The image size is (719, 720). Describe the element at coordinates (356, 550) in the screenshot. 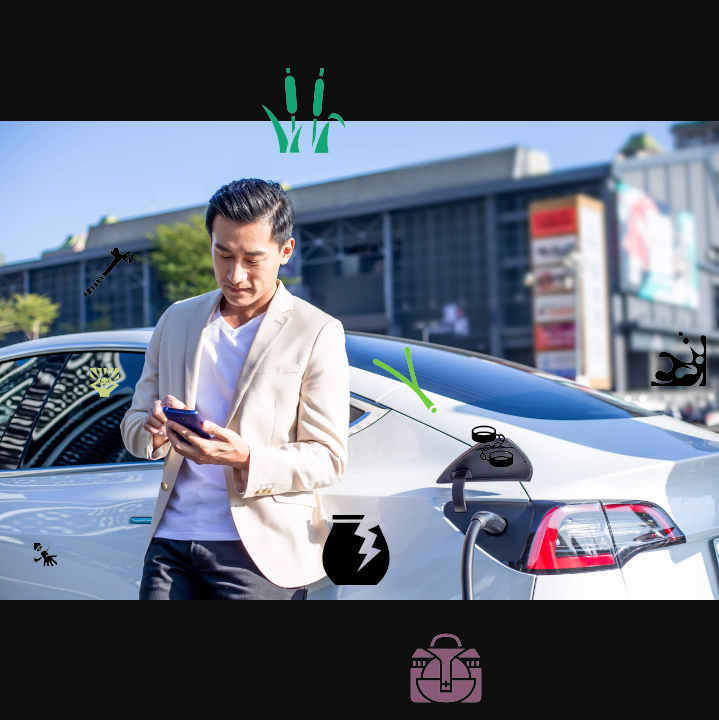

I see `indicates a broken or damaged item` at that location.